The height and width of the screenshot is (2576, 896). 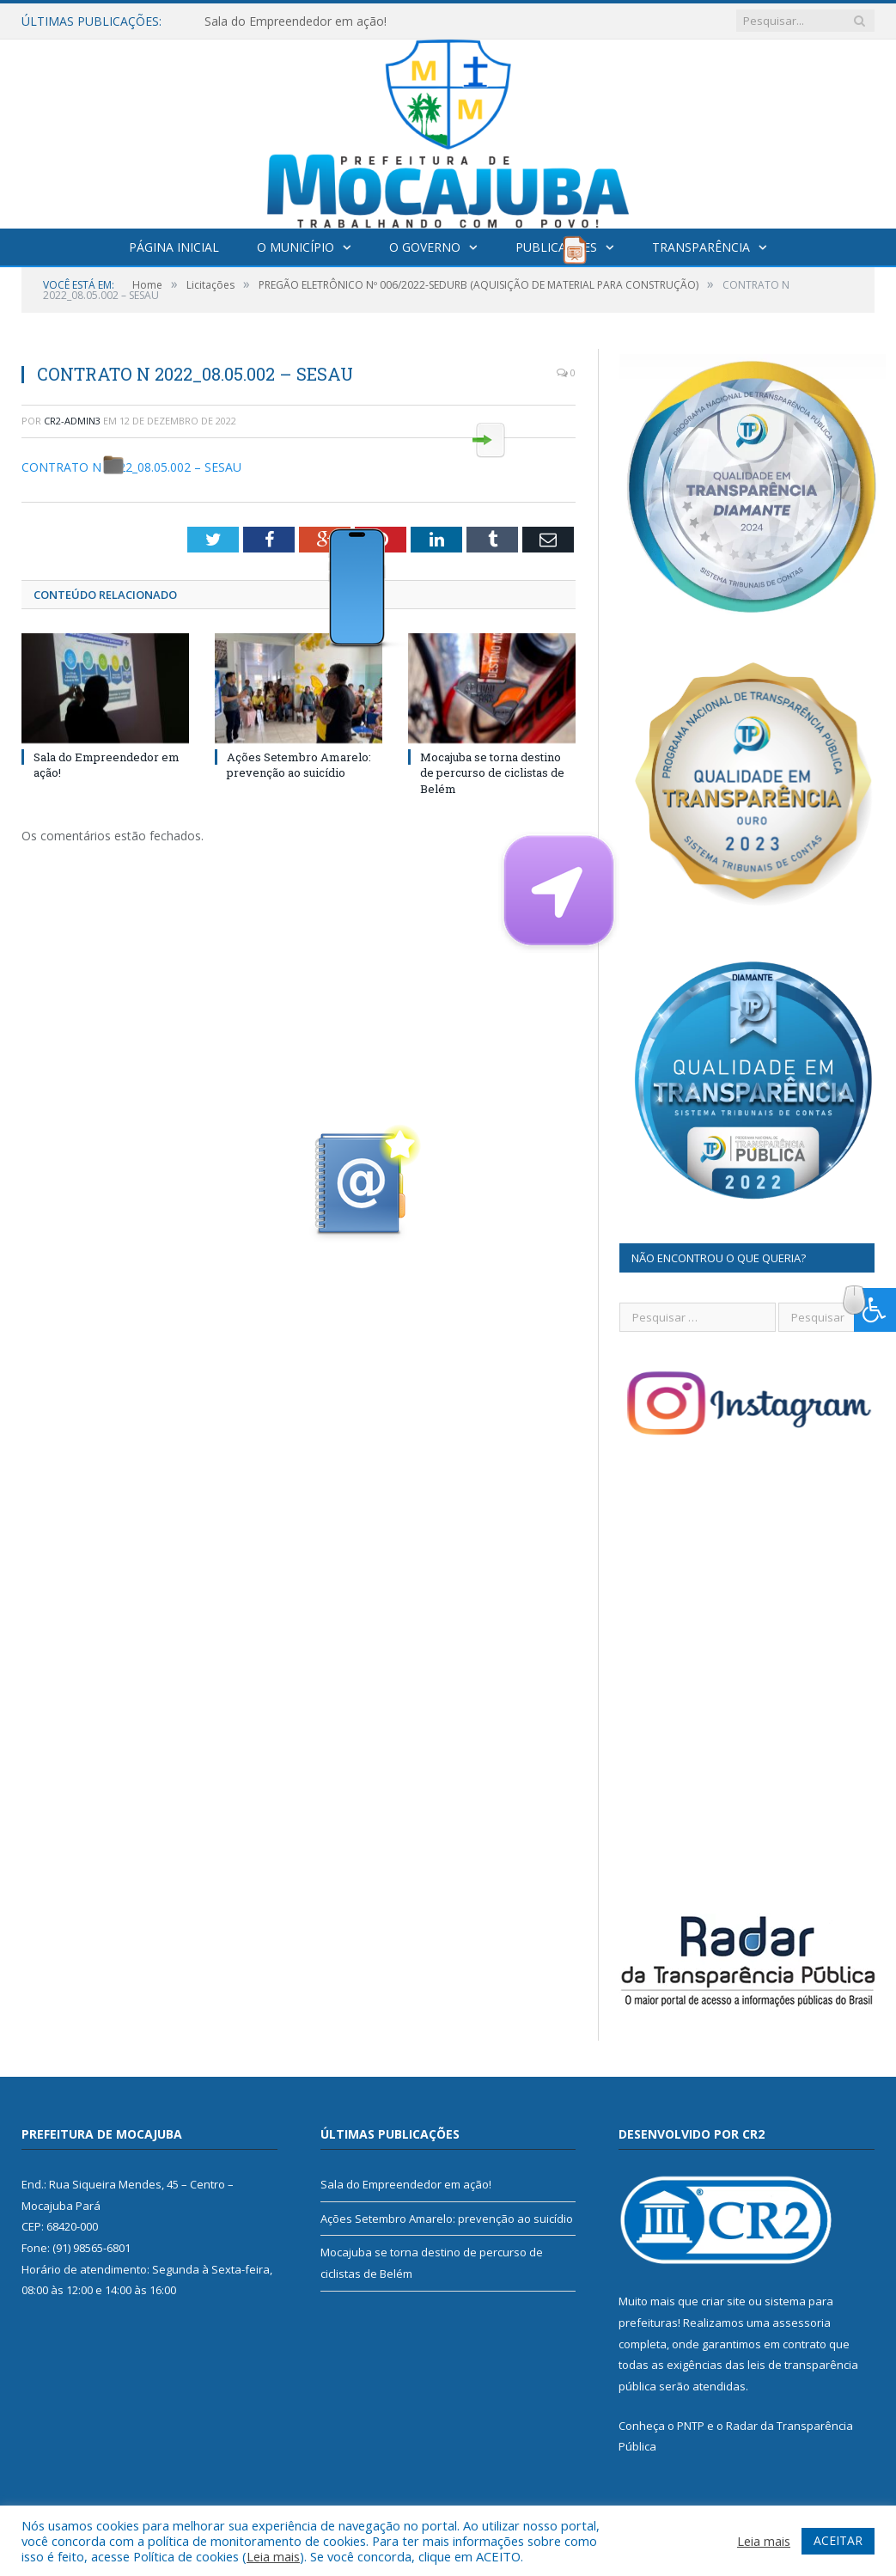 I want to click on access location privacy settings, so click(x=558, y=892).